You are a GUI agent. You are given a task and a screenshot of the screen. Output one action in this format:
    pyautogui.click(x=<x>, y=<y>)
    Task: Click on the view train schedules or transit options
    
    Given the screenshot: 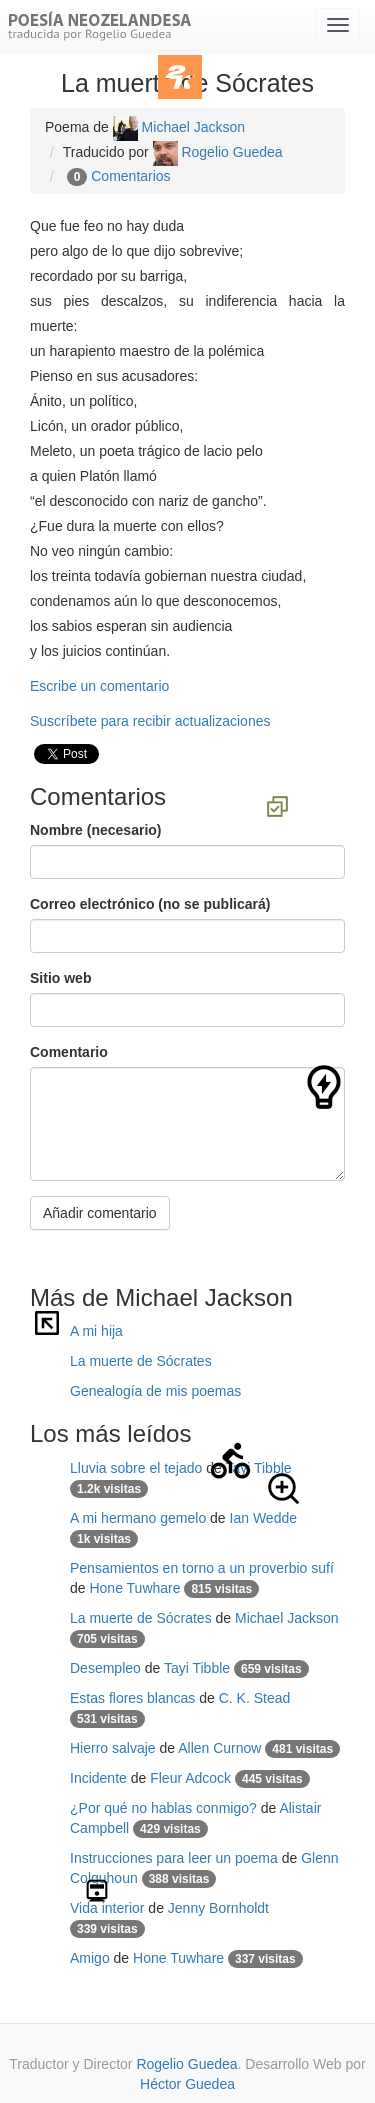 What is the action you would take?
    pyautogui.click(x=97, y=1890)
    